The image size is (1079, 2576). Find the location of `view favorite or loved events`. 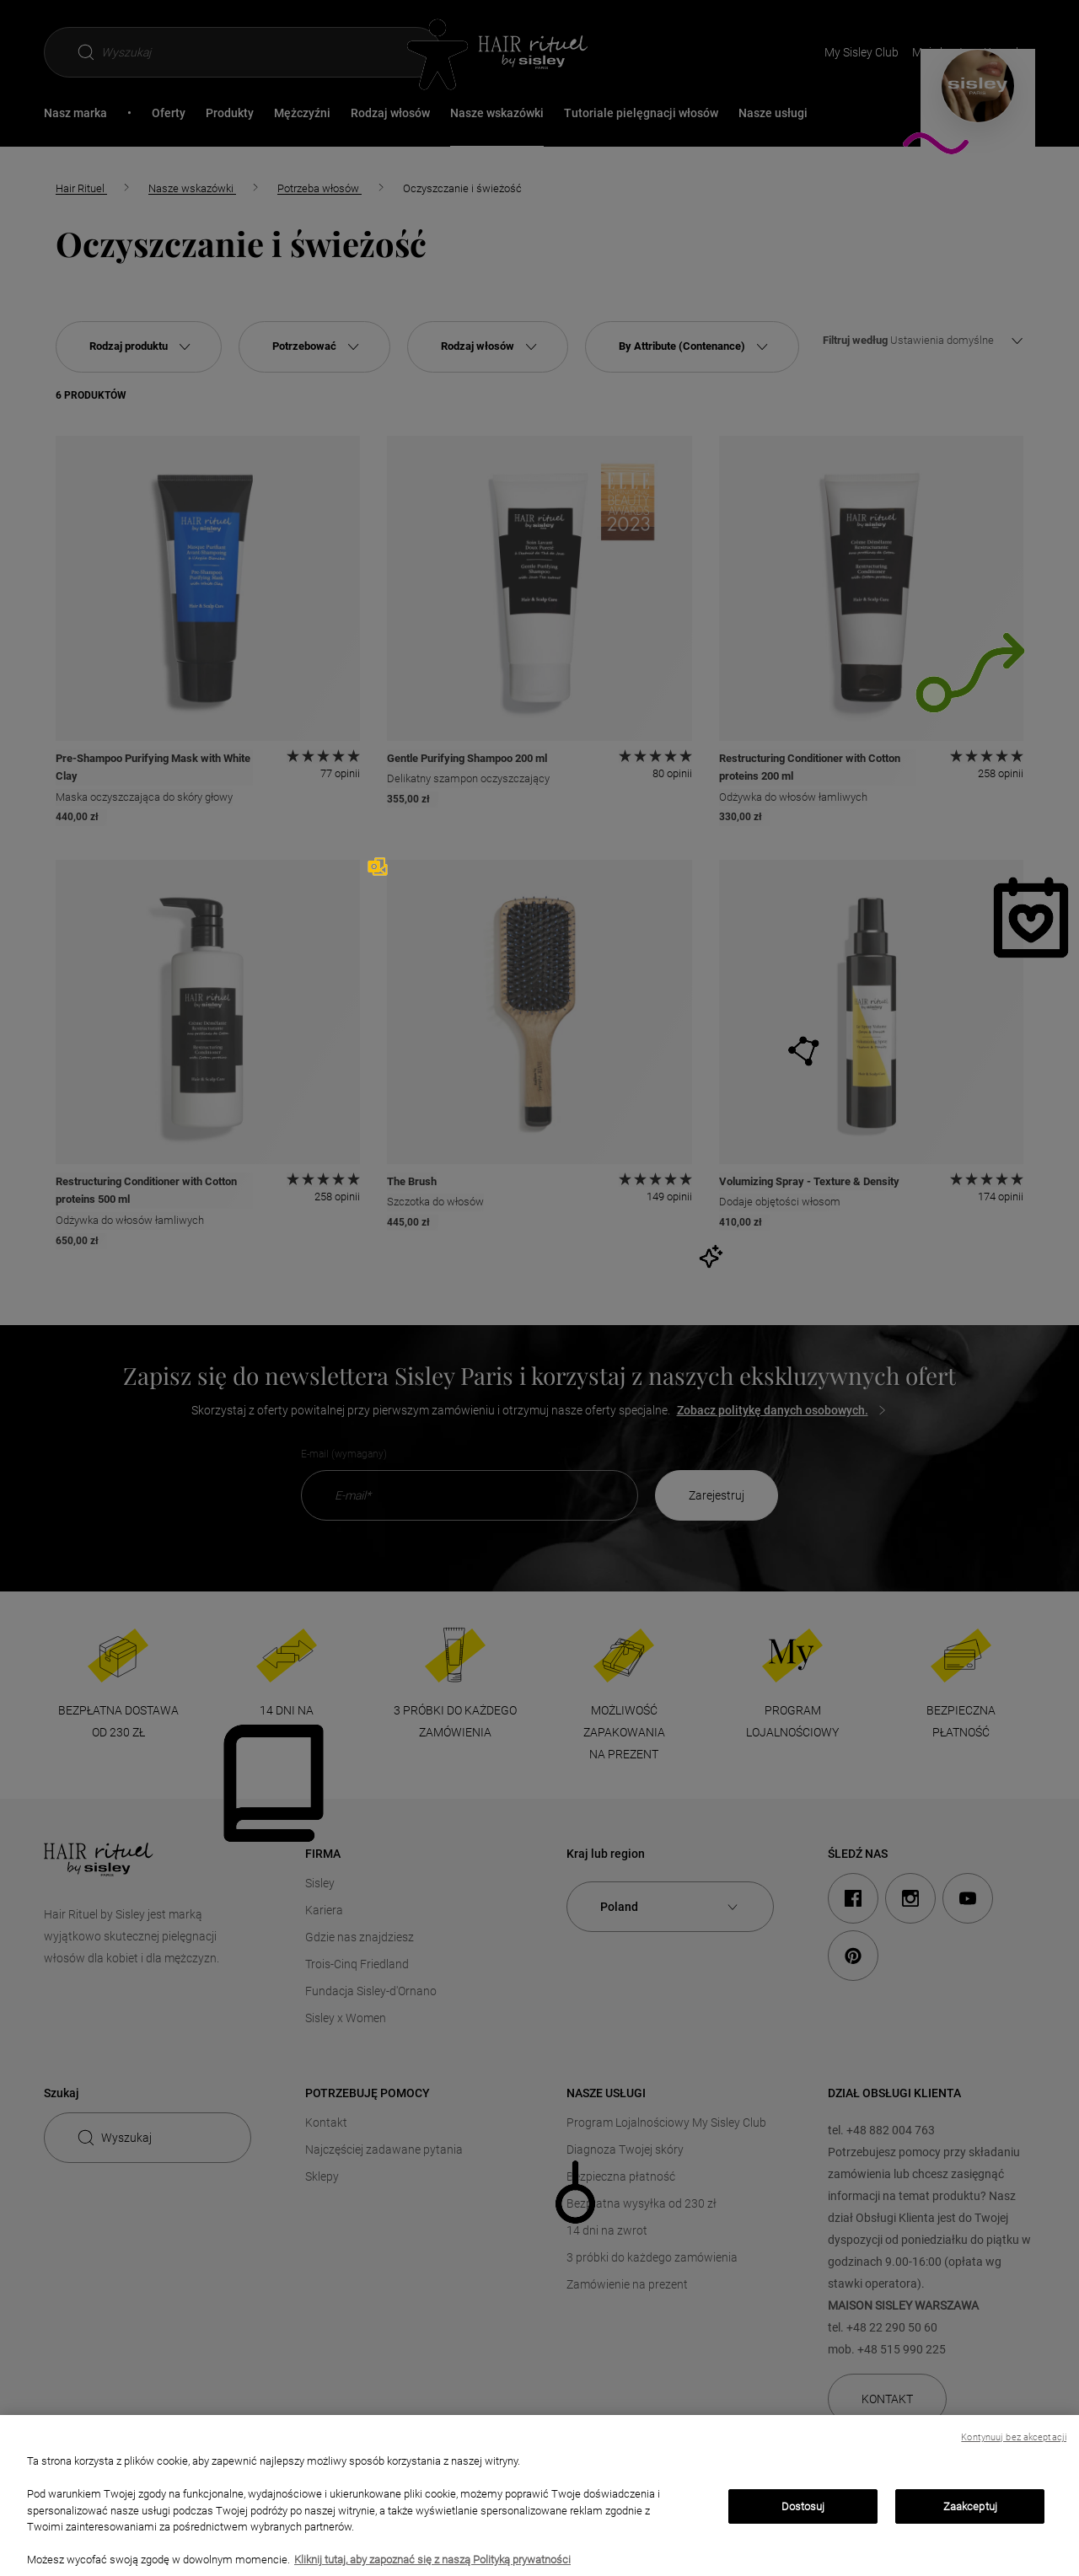

view favorite or loved events is located at coordinates (1031, 920).